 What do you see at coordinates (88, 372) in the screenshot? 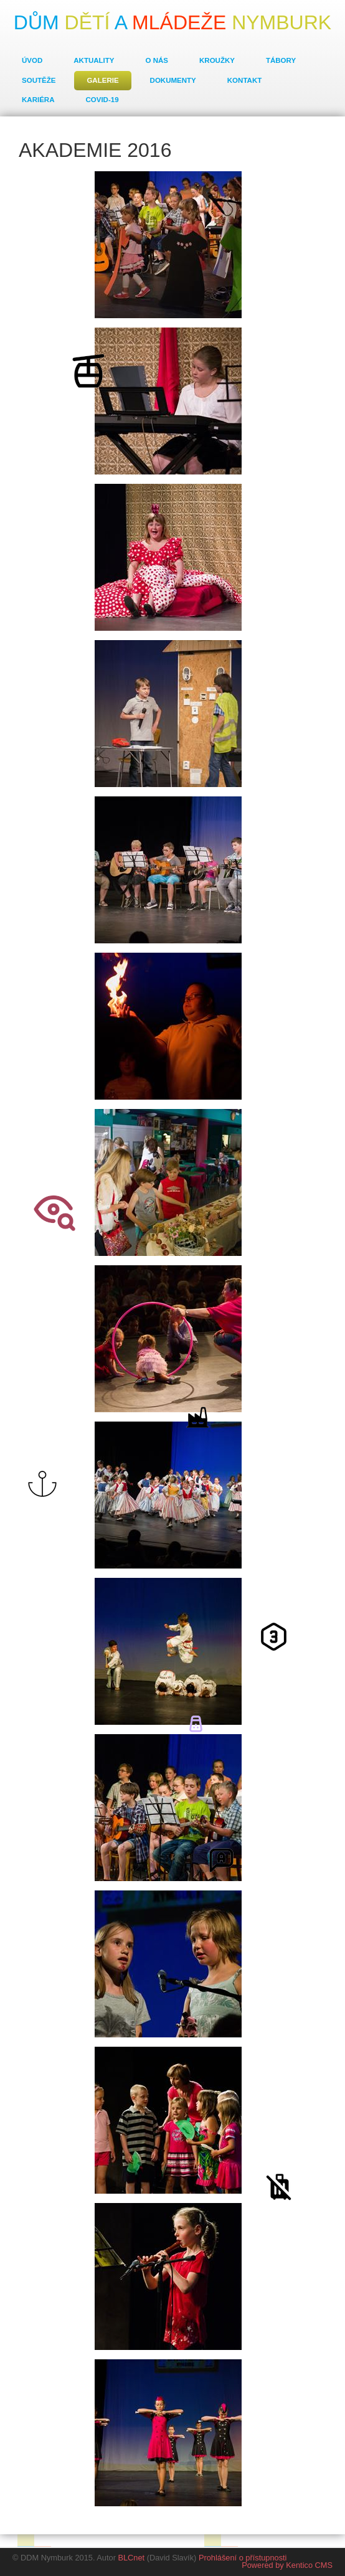
I see `access ski lift or cable car information` at bounding box center [88, 372].